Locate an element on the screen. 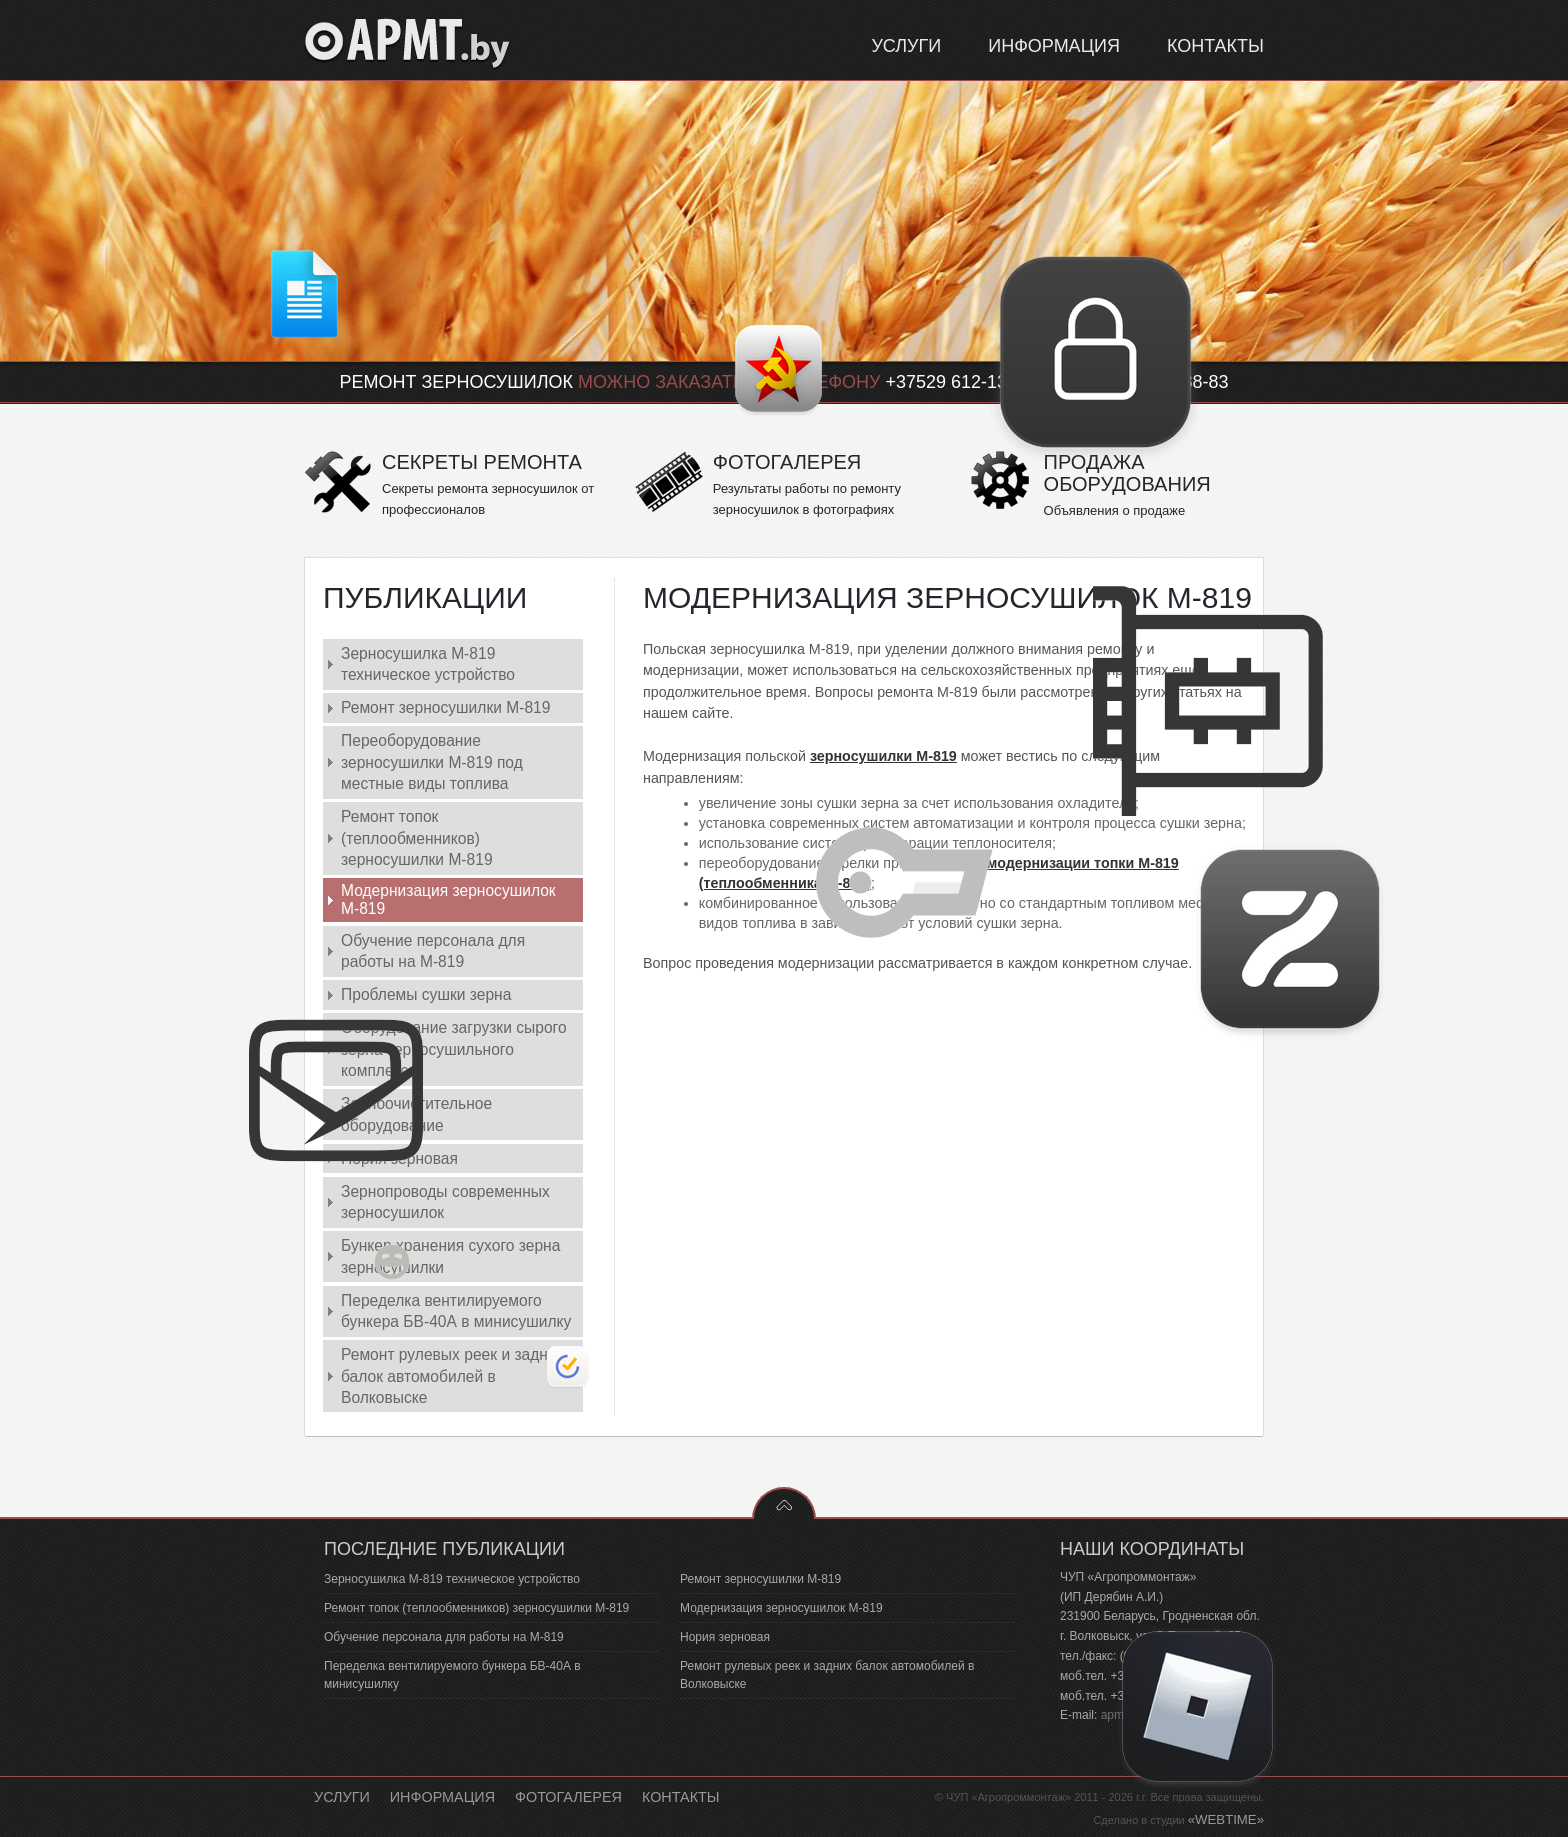  a google docs document file is located at coordinates (304, 295).